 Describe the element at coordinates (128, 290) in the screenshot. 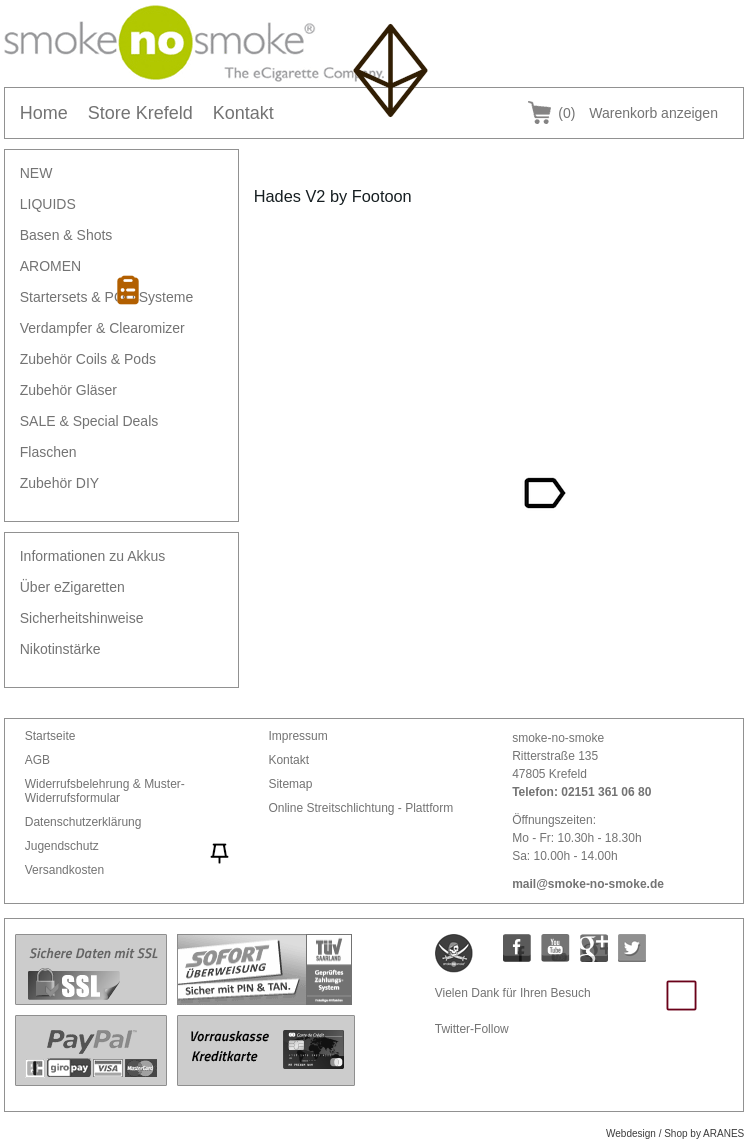

I see `view checklist or task list` at that location.